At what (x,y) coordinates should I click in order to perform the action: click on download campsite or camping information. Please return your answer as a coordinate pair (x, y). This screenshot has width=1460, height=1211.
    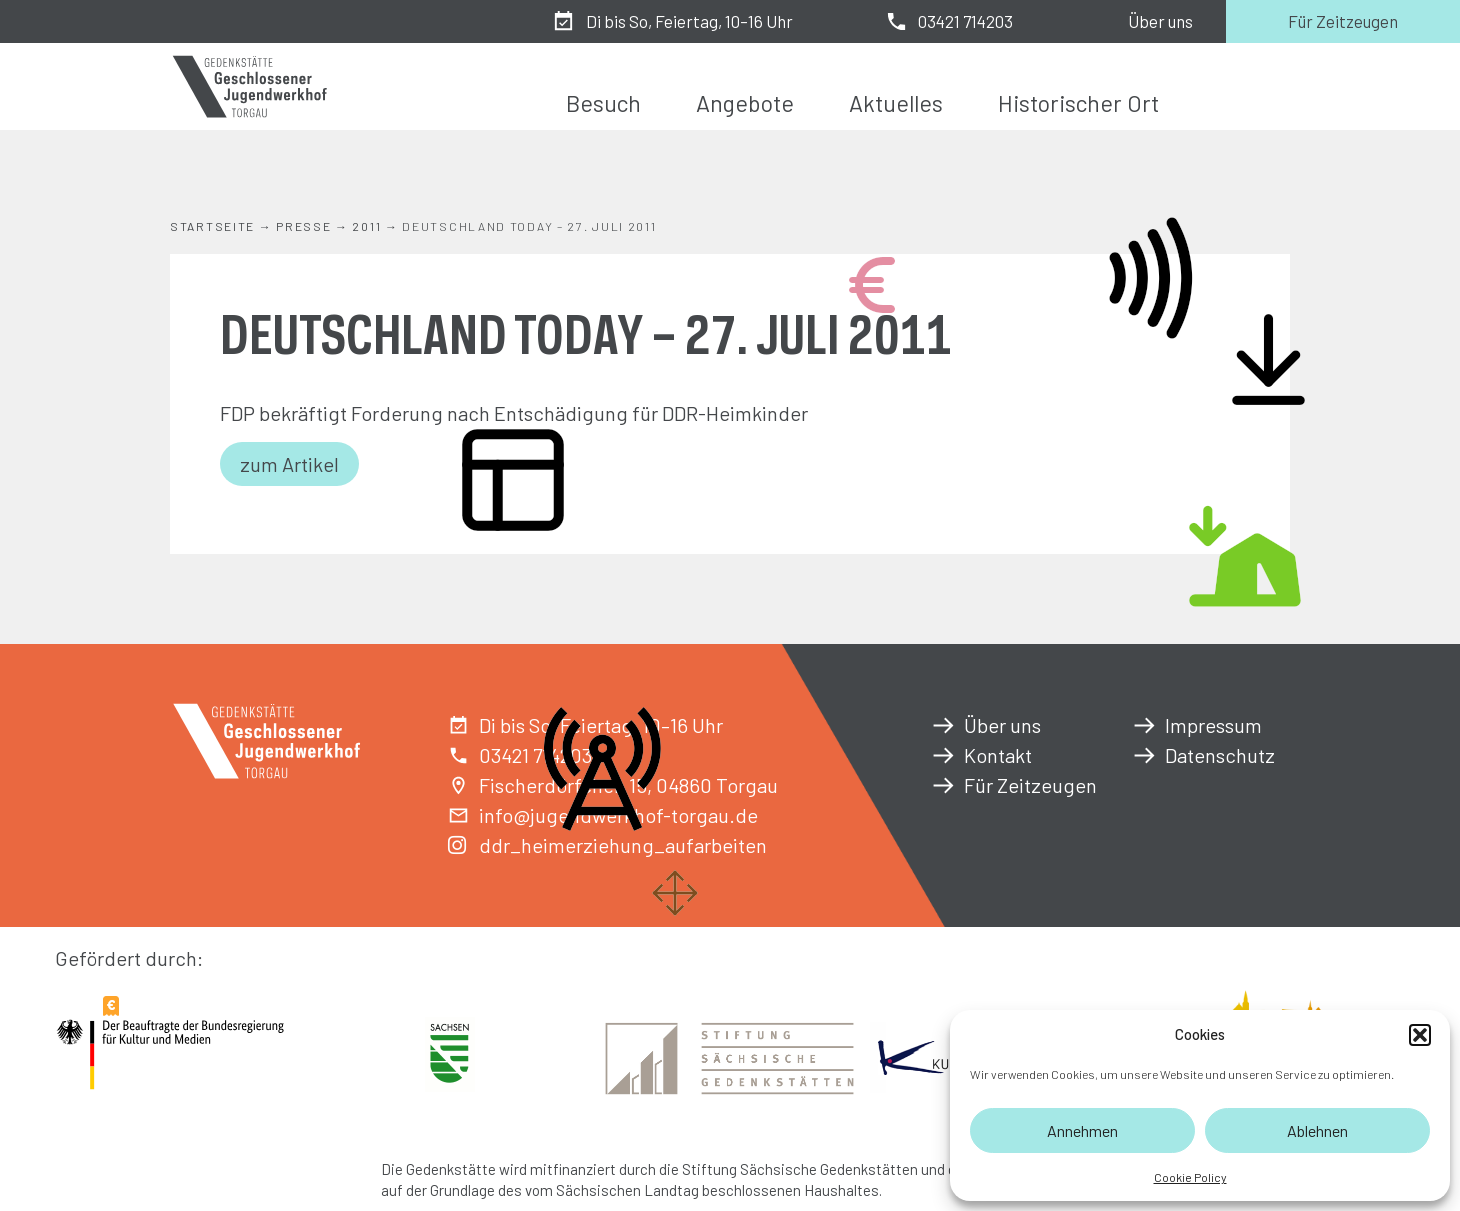
    Looking at the image, I should click on (1245, 557).